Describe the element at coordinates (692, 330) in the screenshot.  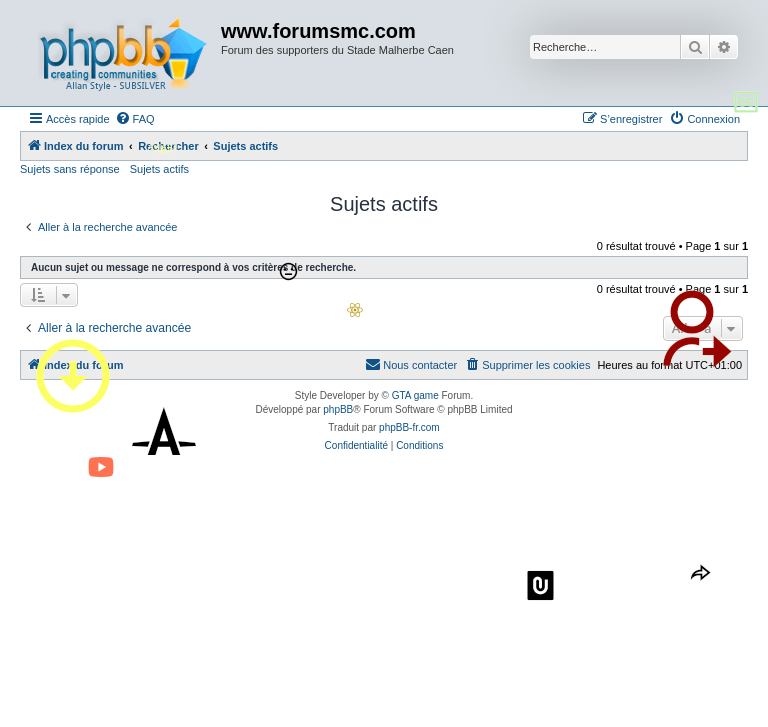
I see `share user profile with others` at that location.